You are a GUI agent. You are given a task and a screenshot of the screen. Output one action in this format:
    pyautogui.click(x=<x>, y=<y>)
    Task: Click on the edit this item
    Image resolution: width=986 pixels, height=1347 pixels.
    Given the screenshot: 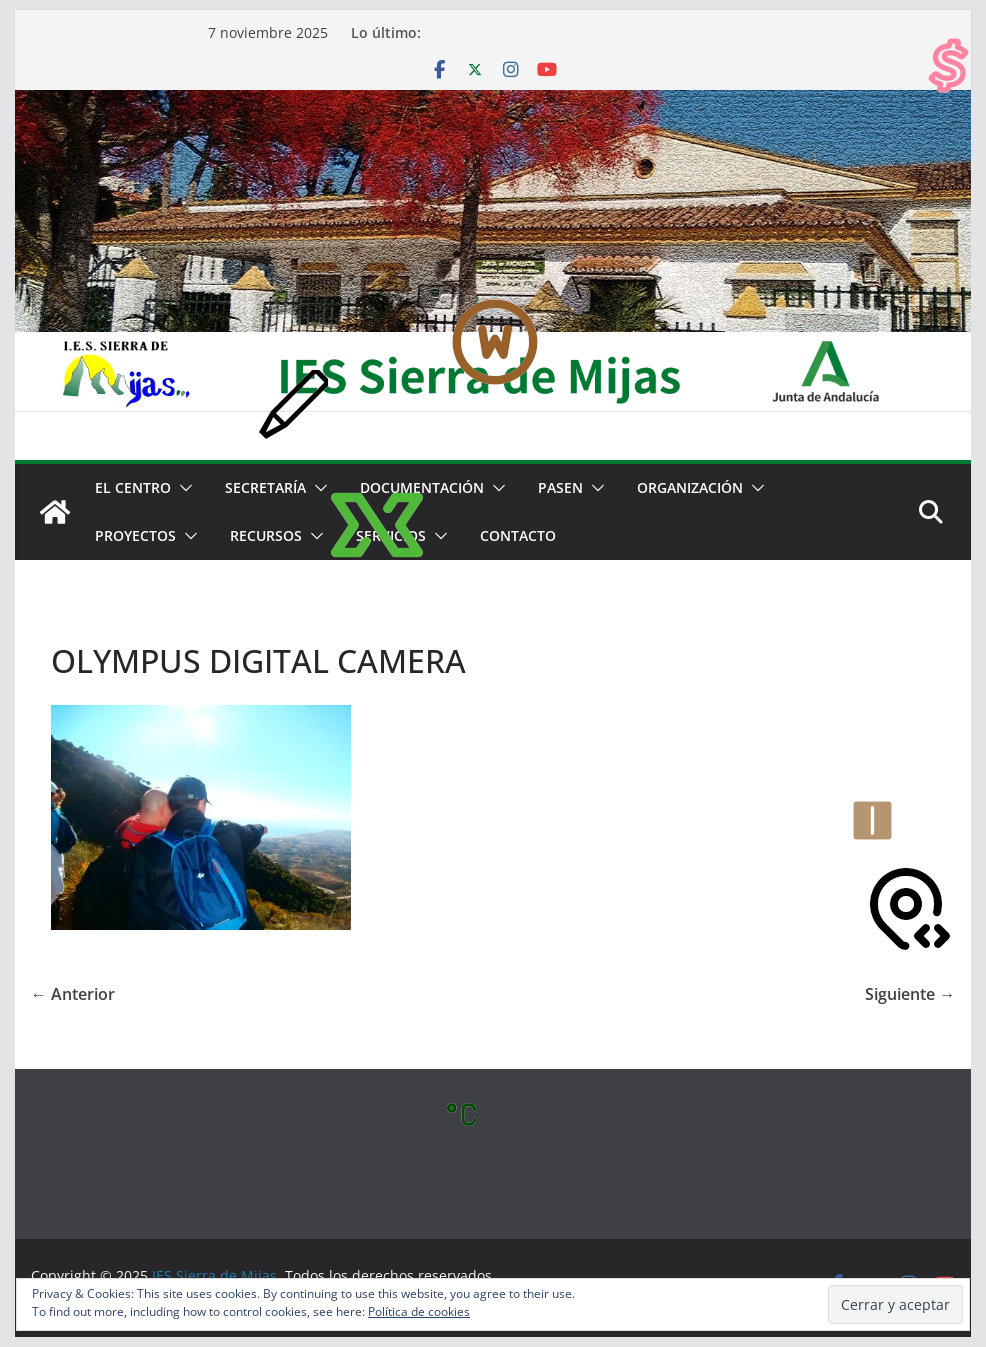 What is the action you would take?
    pyautogui.click(x=293, y=404)
    